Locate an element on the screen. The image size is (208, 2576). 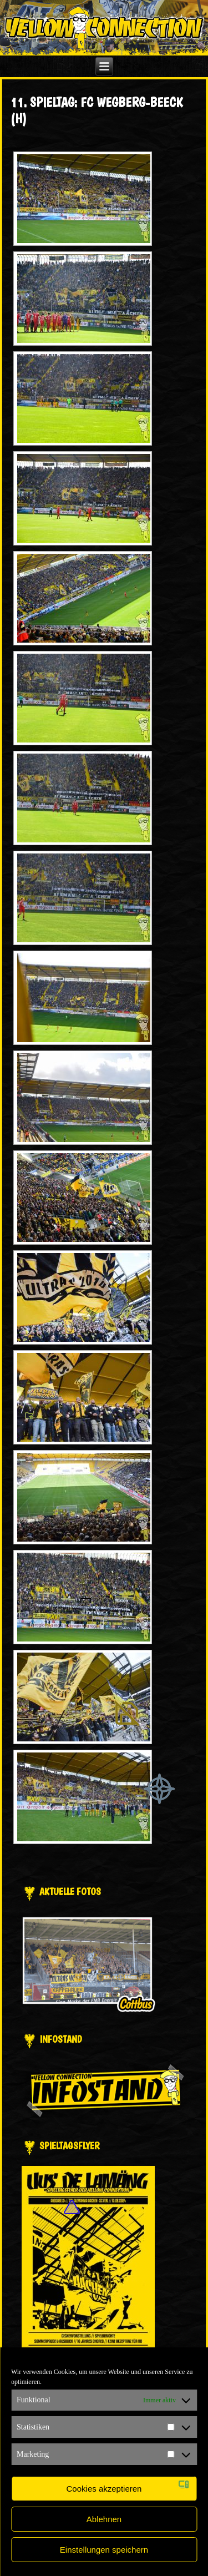
access desktop computer settings is located at coordinates (184, 2484).